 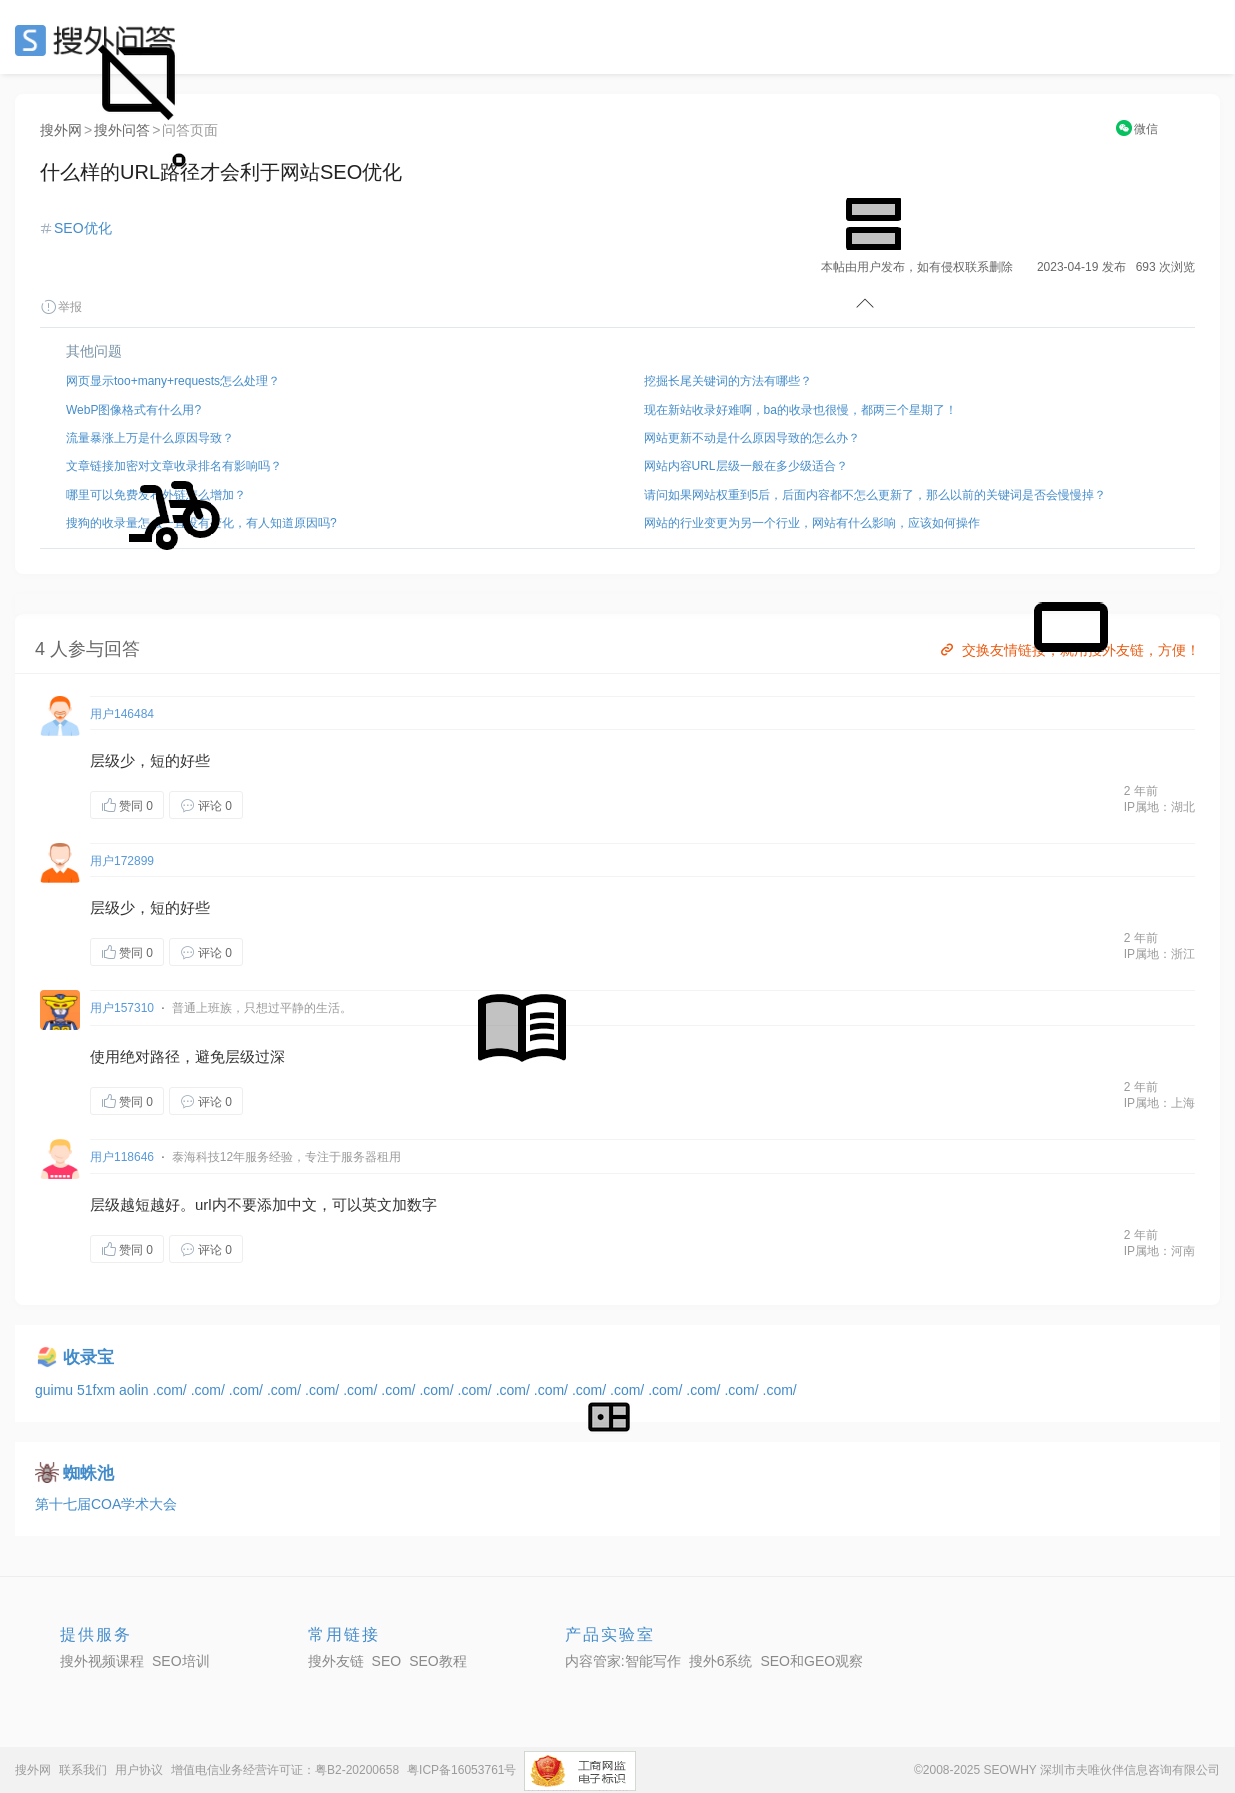 What do you see at coordinates (1071, 627) in the screenshot?
I see `crop image to 16:9 aspect ratio` at bounding box center [1071, 627].